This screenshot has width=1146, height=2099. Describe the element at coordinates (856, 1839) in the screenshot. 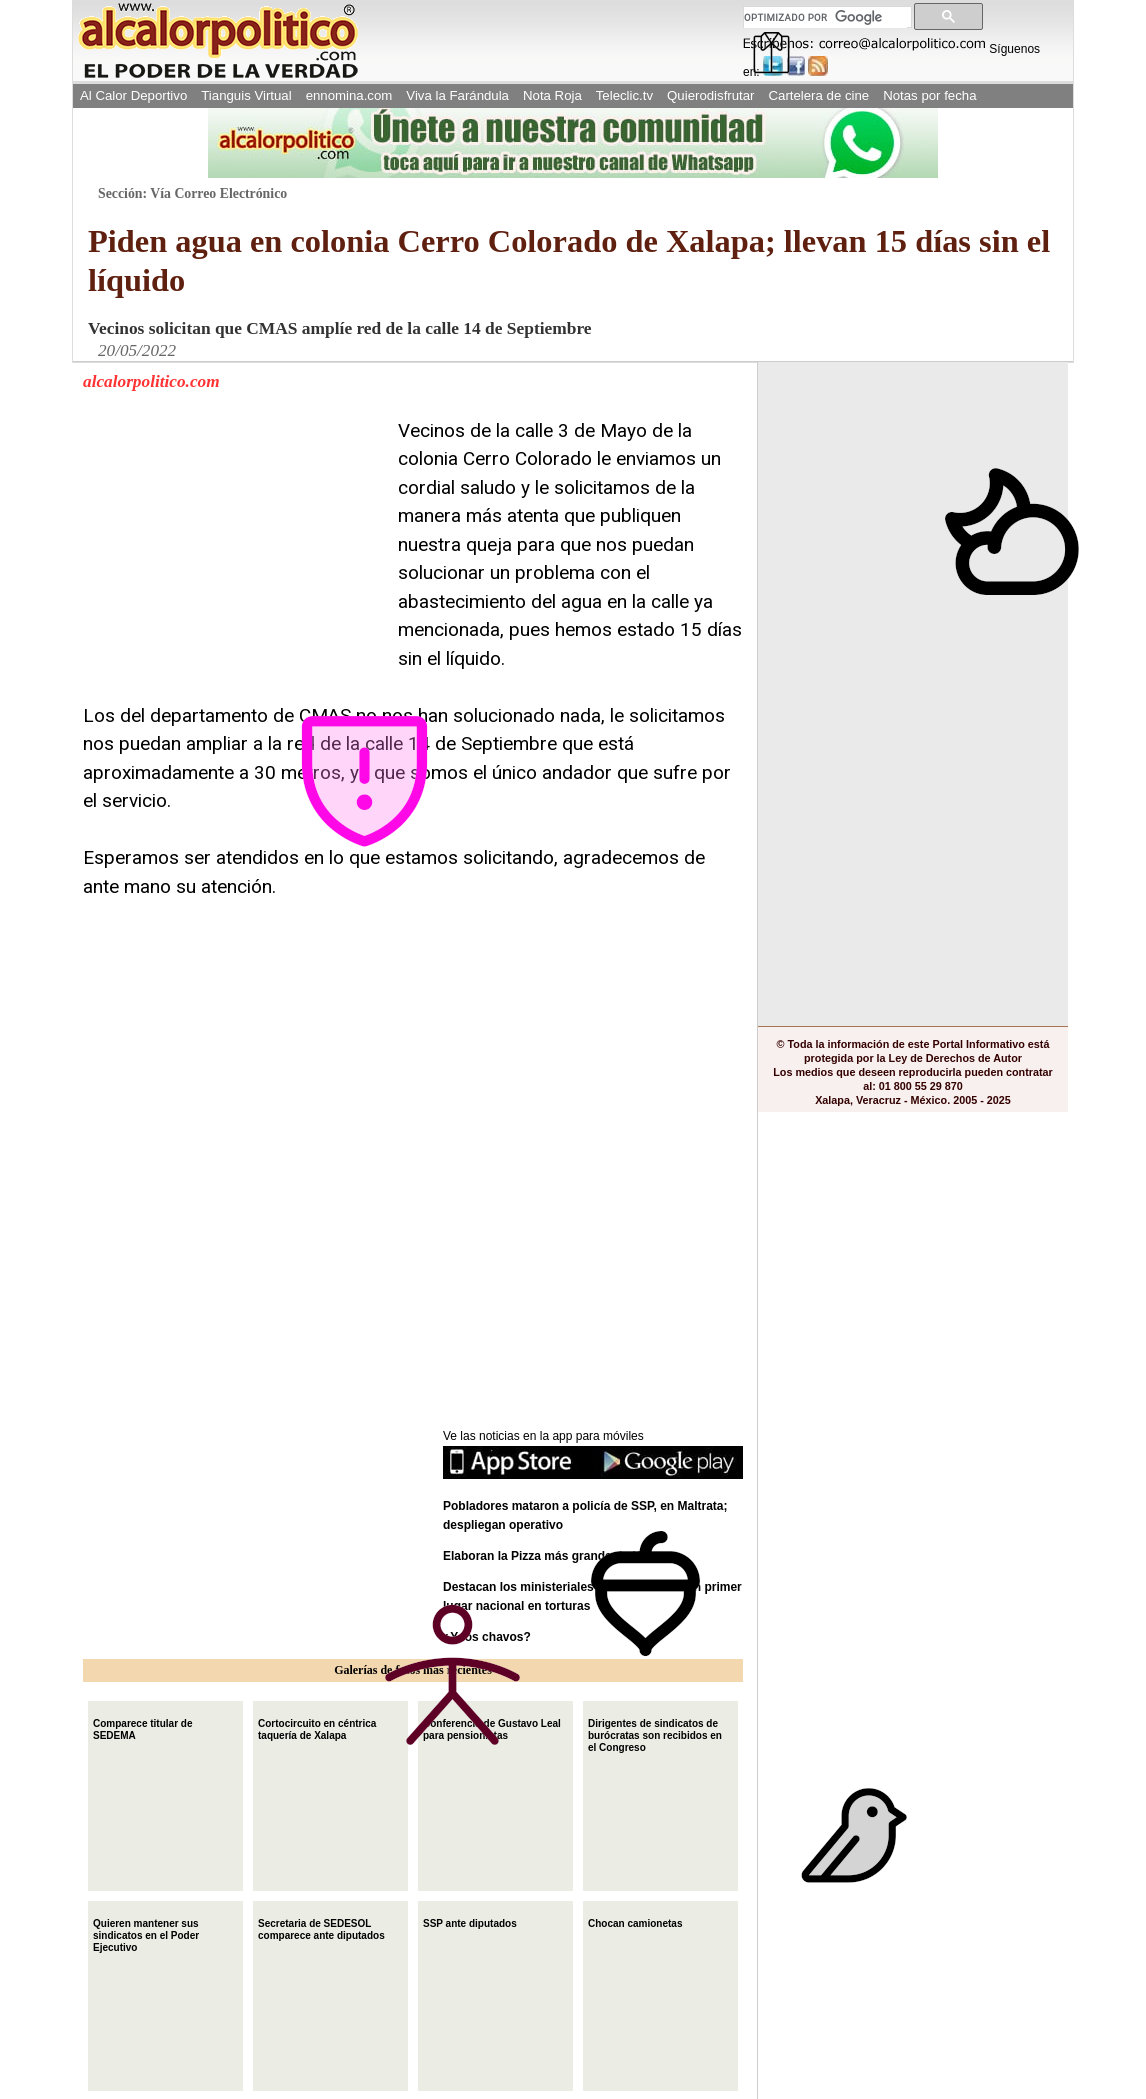

I see `access twitter or social media sharing` at that location.